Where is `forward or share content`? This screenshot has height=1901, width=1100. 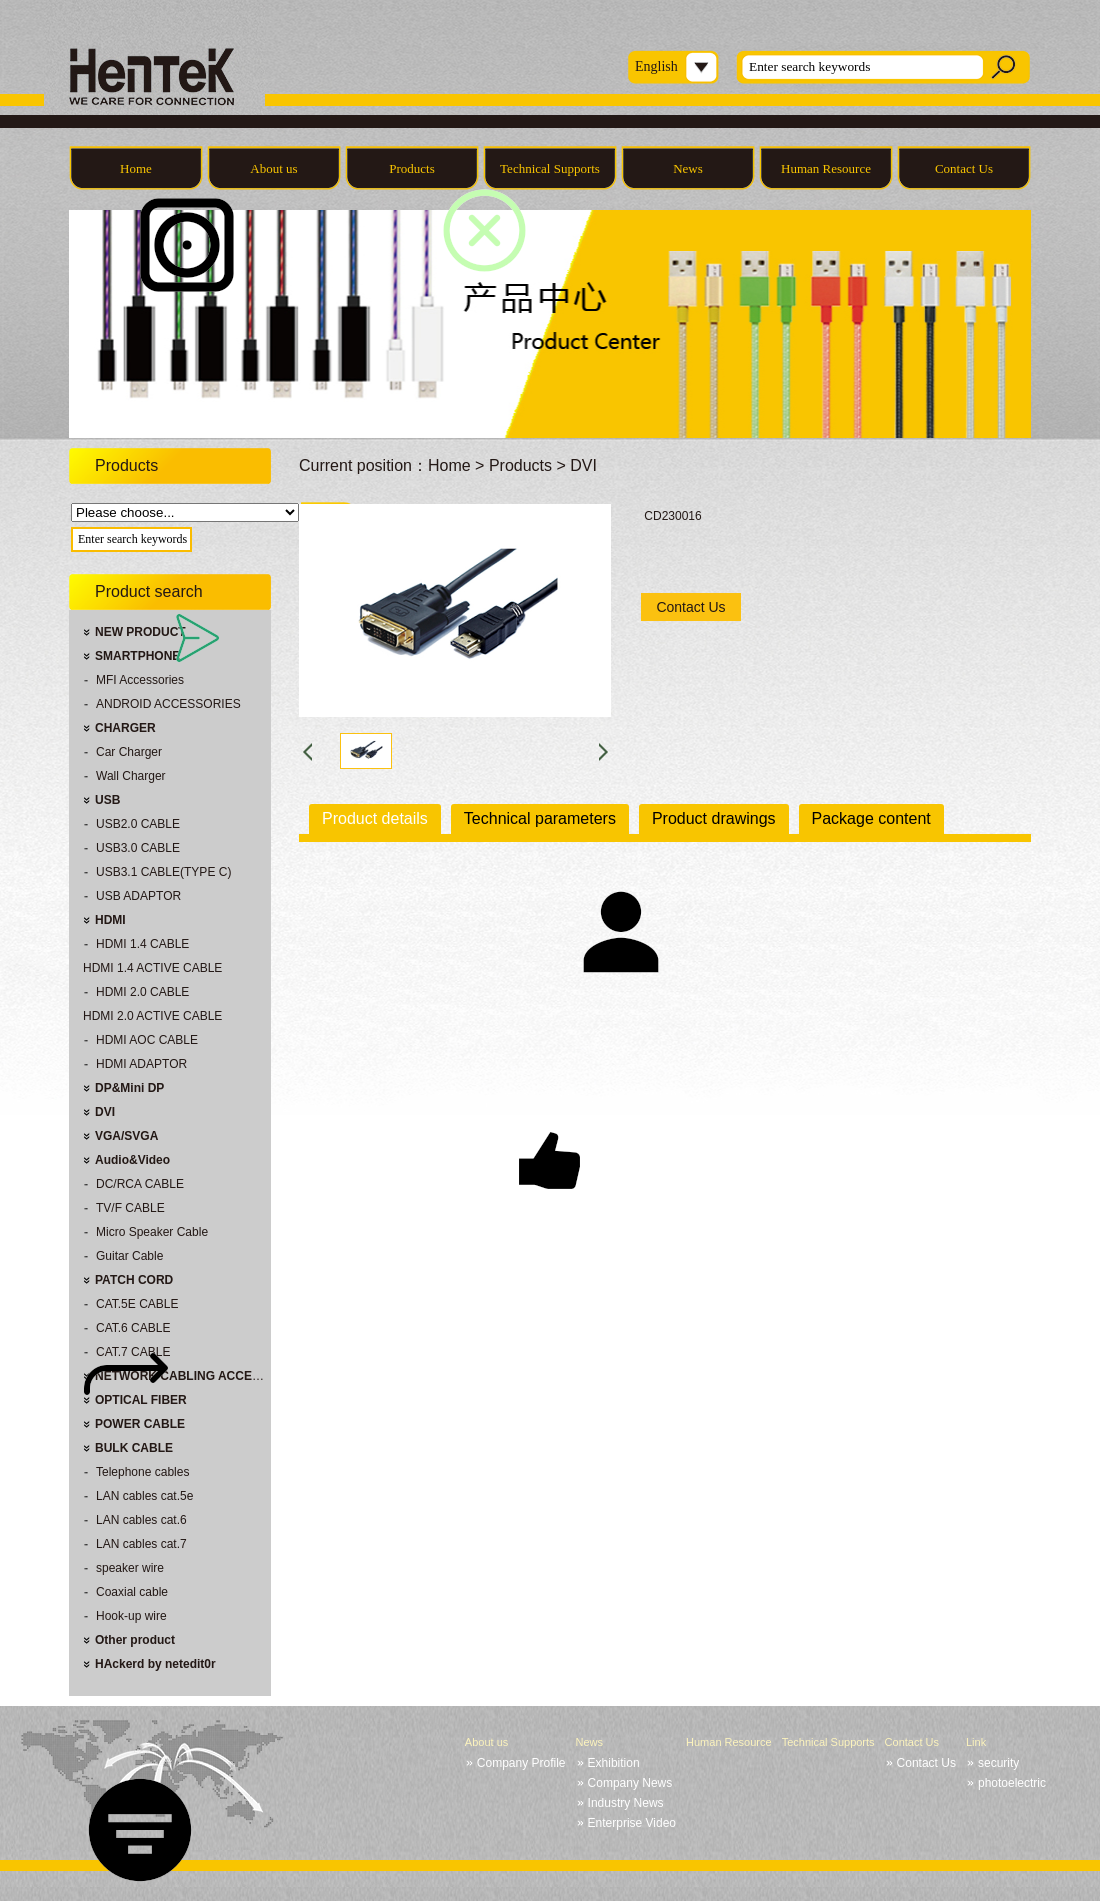 forward or share content is located at coordinates (126, 1374).